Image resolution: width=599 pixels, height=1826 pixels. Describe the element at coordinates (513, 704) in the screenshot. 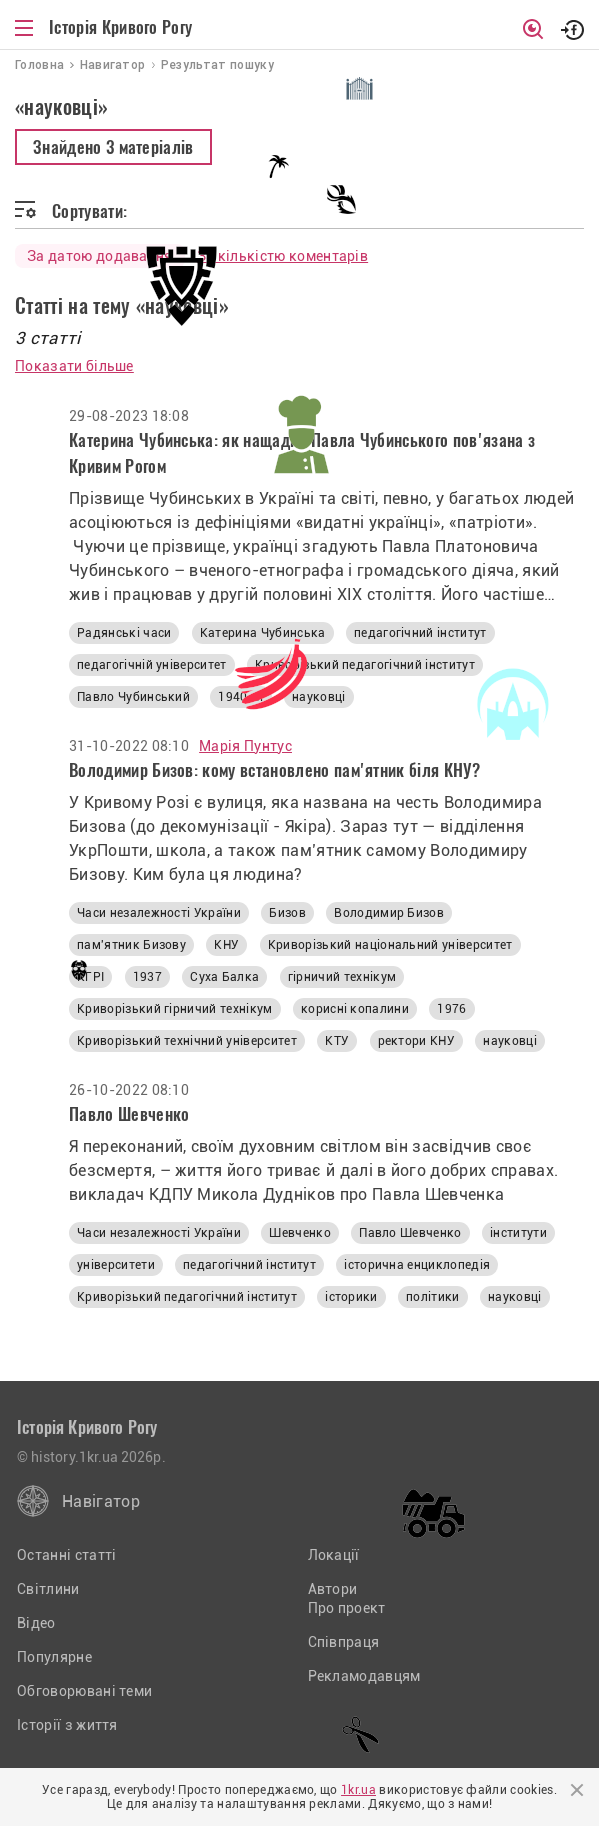

I see `activate forward shield or barrier` at that location.